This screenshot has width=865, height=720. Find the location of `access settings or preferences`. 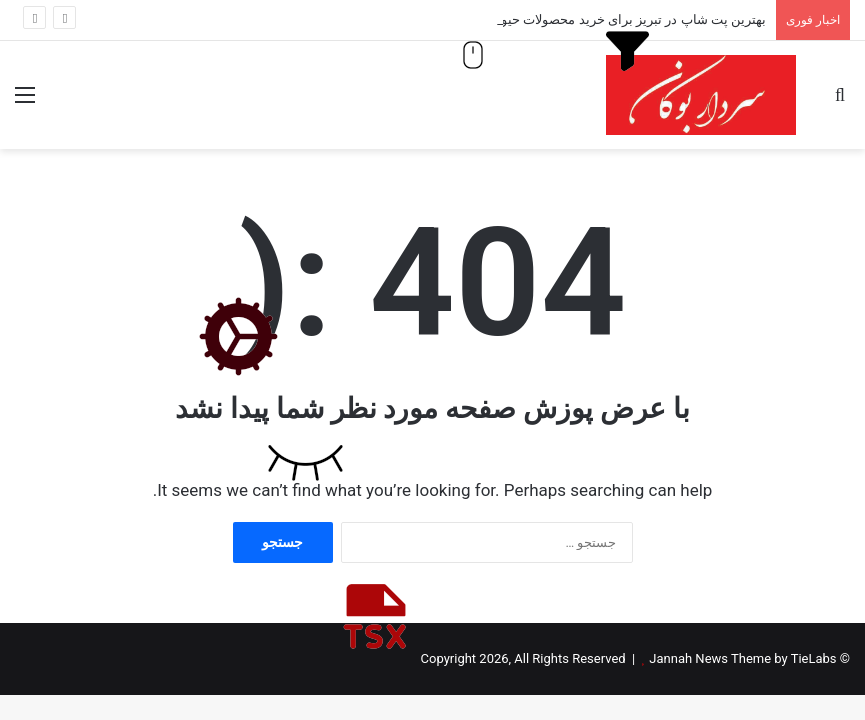

access settings or preferences is located at coordinates (238, 336).